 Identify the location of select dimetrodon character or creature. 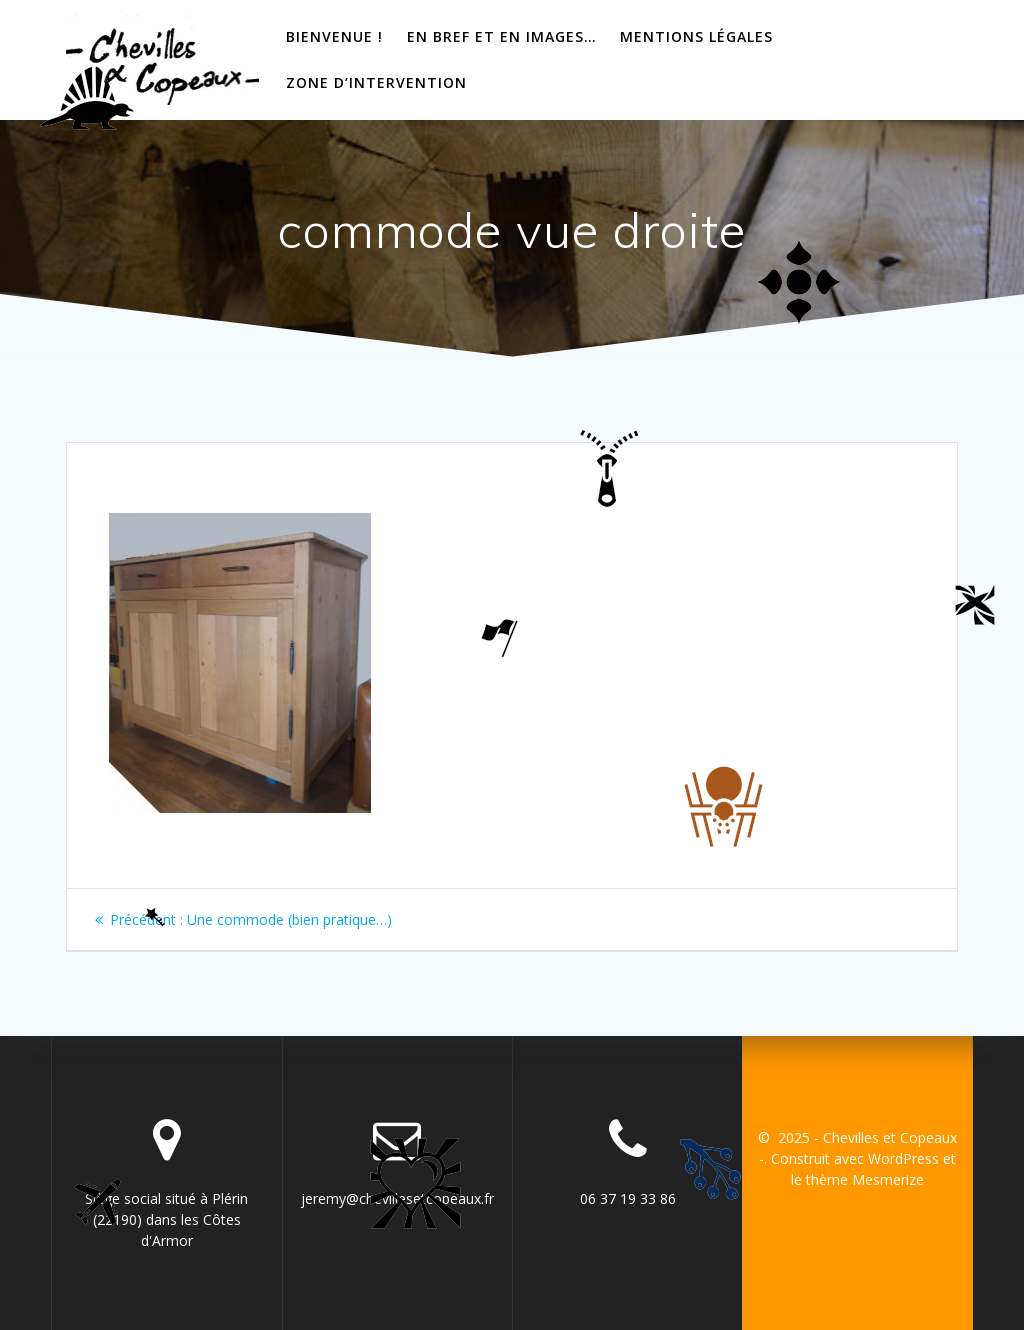
(87, 98).